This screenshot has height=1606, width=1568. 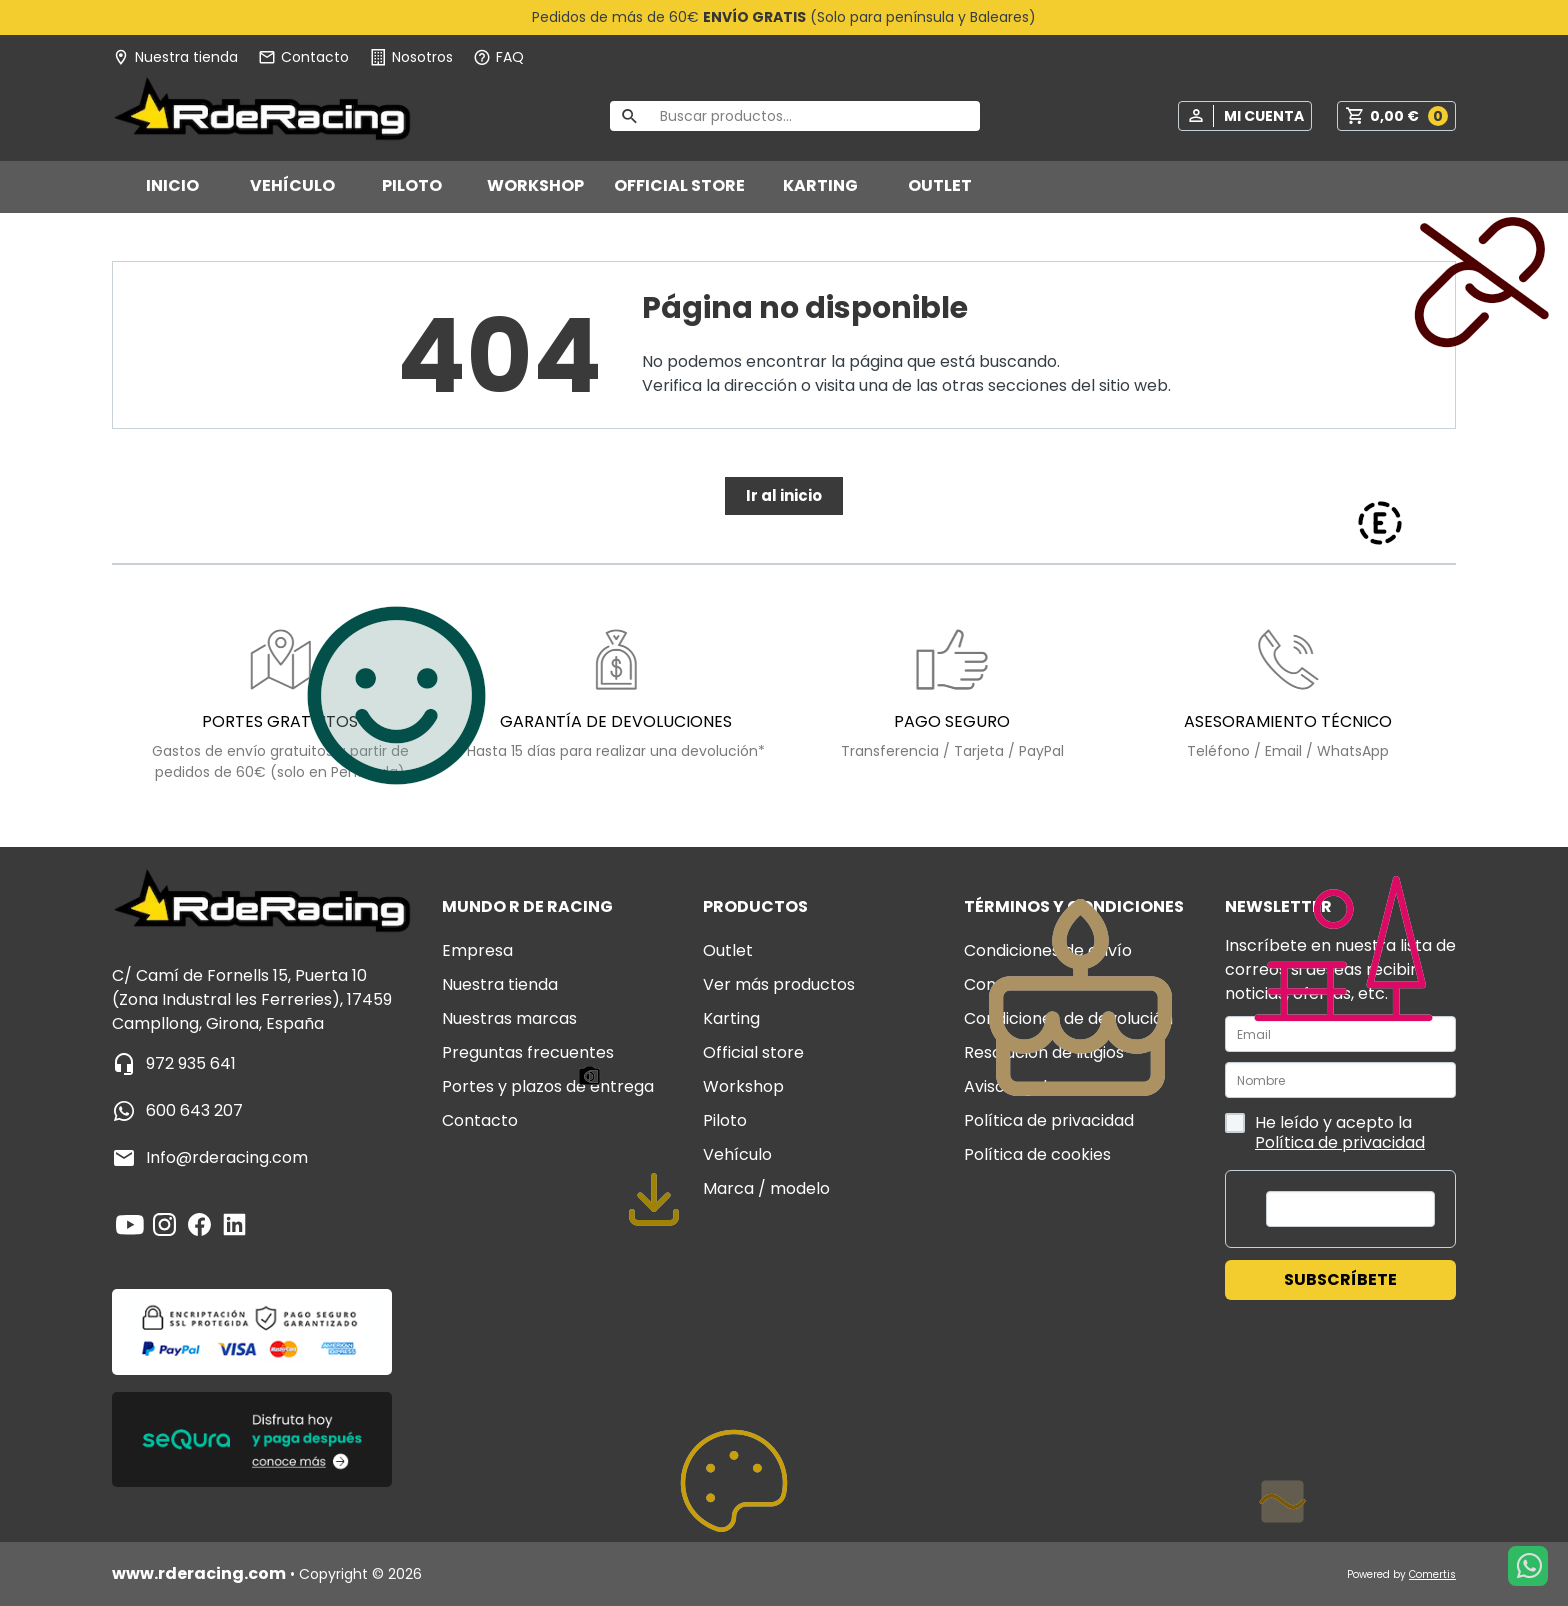 What do you see at coordinates (1480, 282) in the screenshot?
I see `remove a hyperlink` at bounding box center [1480, 282].